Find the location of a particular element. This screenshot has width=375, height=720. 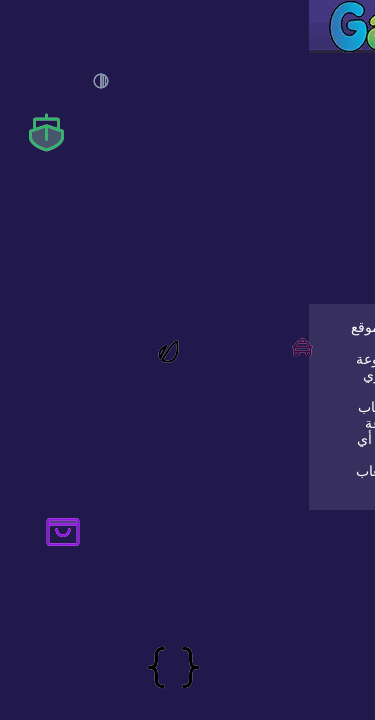

view or edit code is located at coordinates (173, 667).